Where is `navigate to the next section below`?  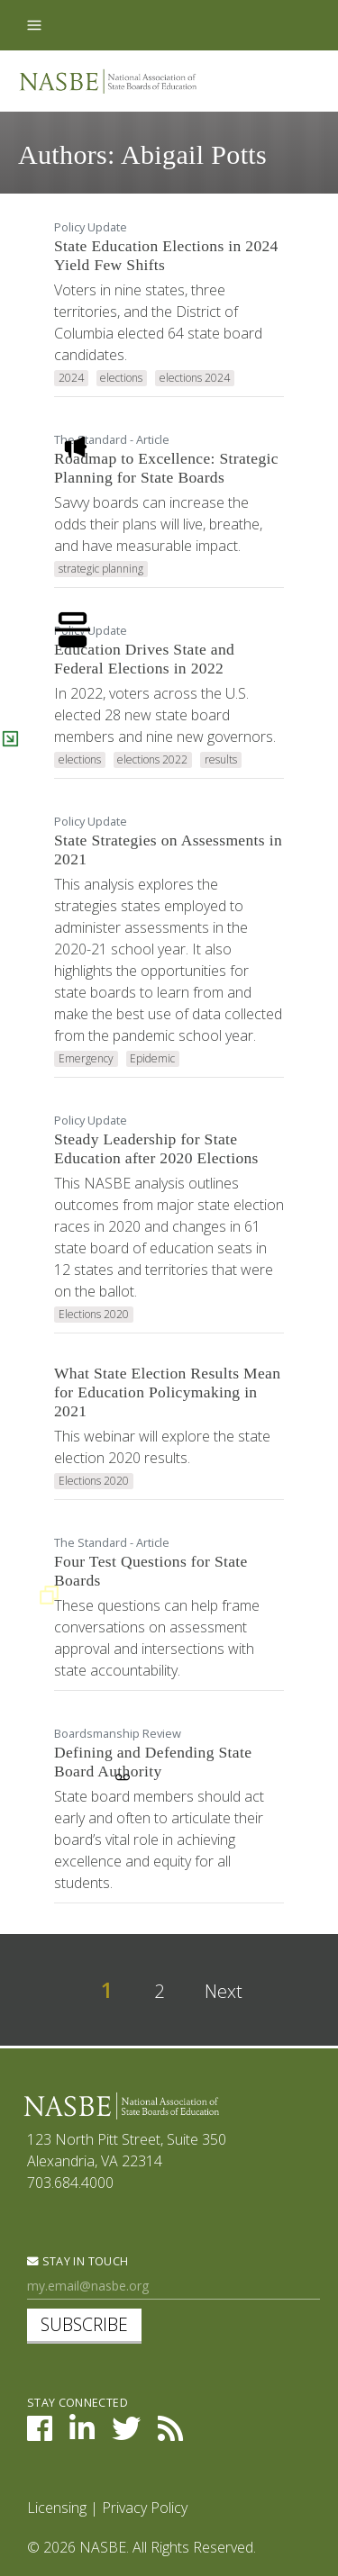 navigate to the next section below is located at coordinates (10, 738).